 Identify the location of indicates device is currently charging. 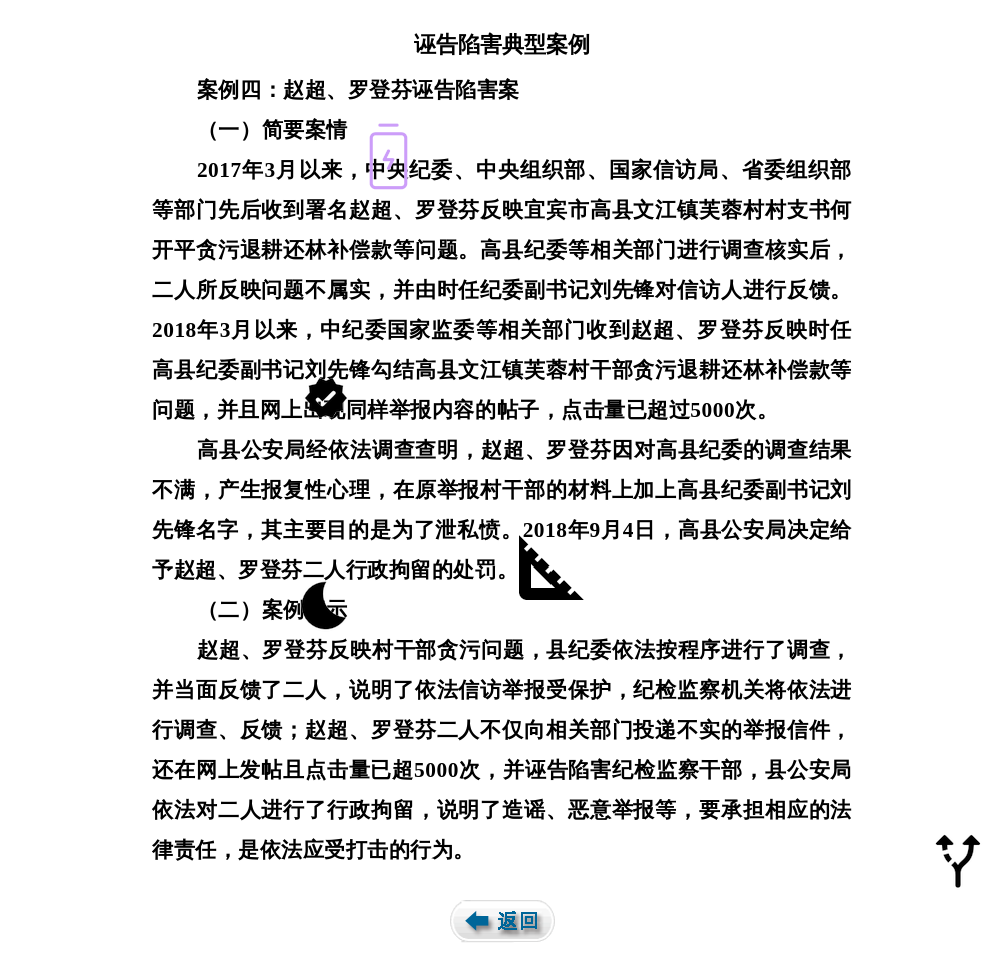
(388, 157).